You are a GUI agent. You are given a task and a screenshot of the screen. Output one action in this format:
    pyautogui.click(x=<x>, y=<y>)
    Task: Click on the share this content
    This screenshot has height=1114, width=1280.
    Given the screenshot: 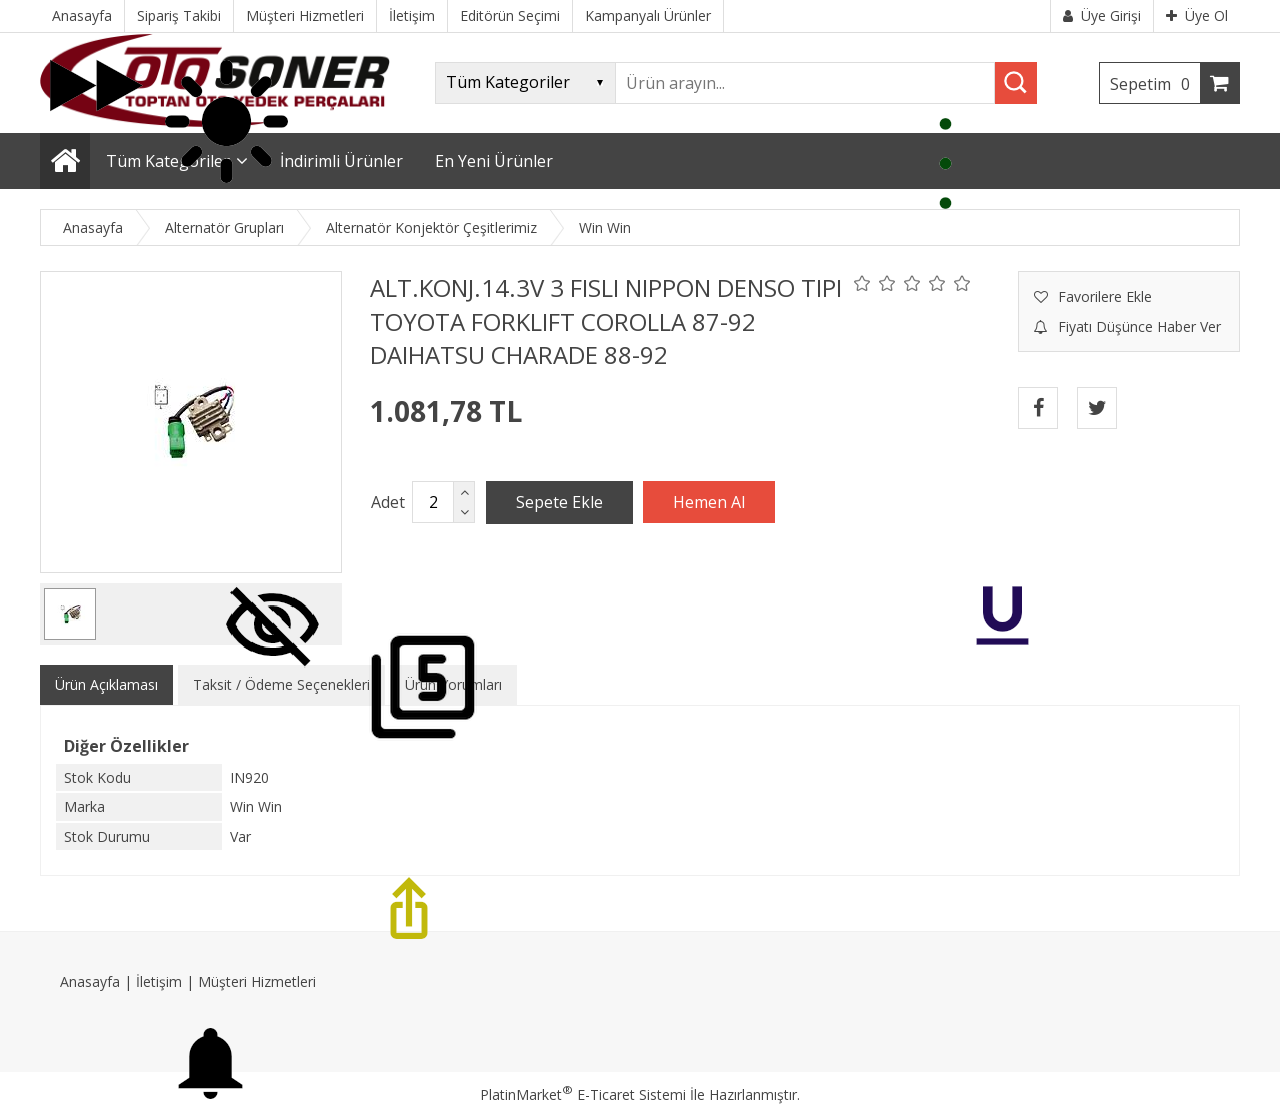 What is the action you would take?
    pyautogui.click(x=409, y=908)
    